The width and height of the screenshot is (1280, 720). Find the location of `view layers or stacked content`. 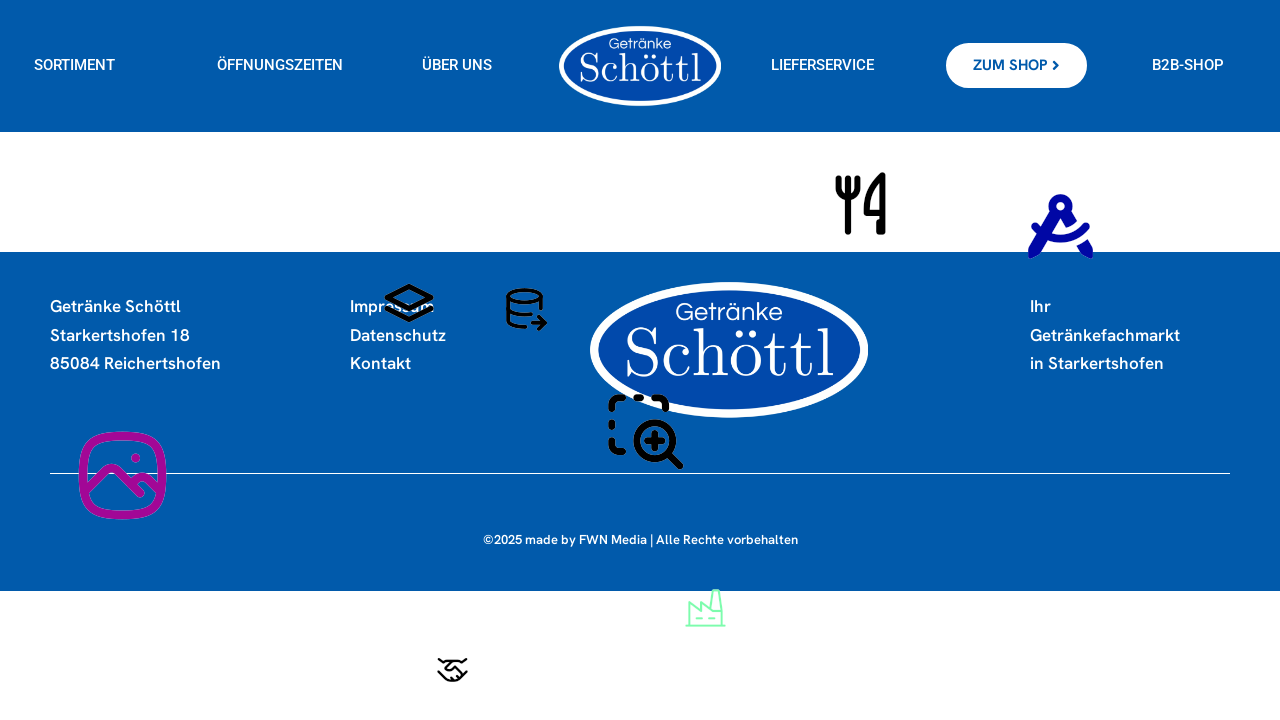

view layers or stacked content is located at coordinates (409, 303).